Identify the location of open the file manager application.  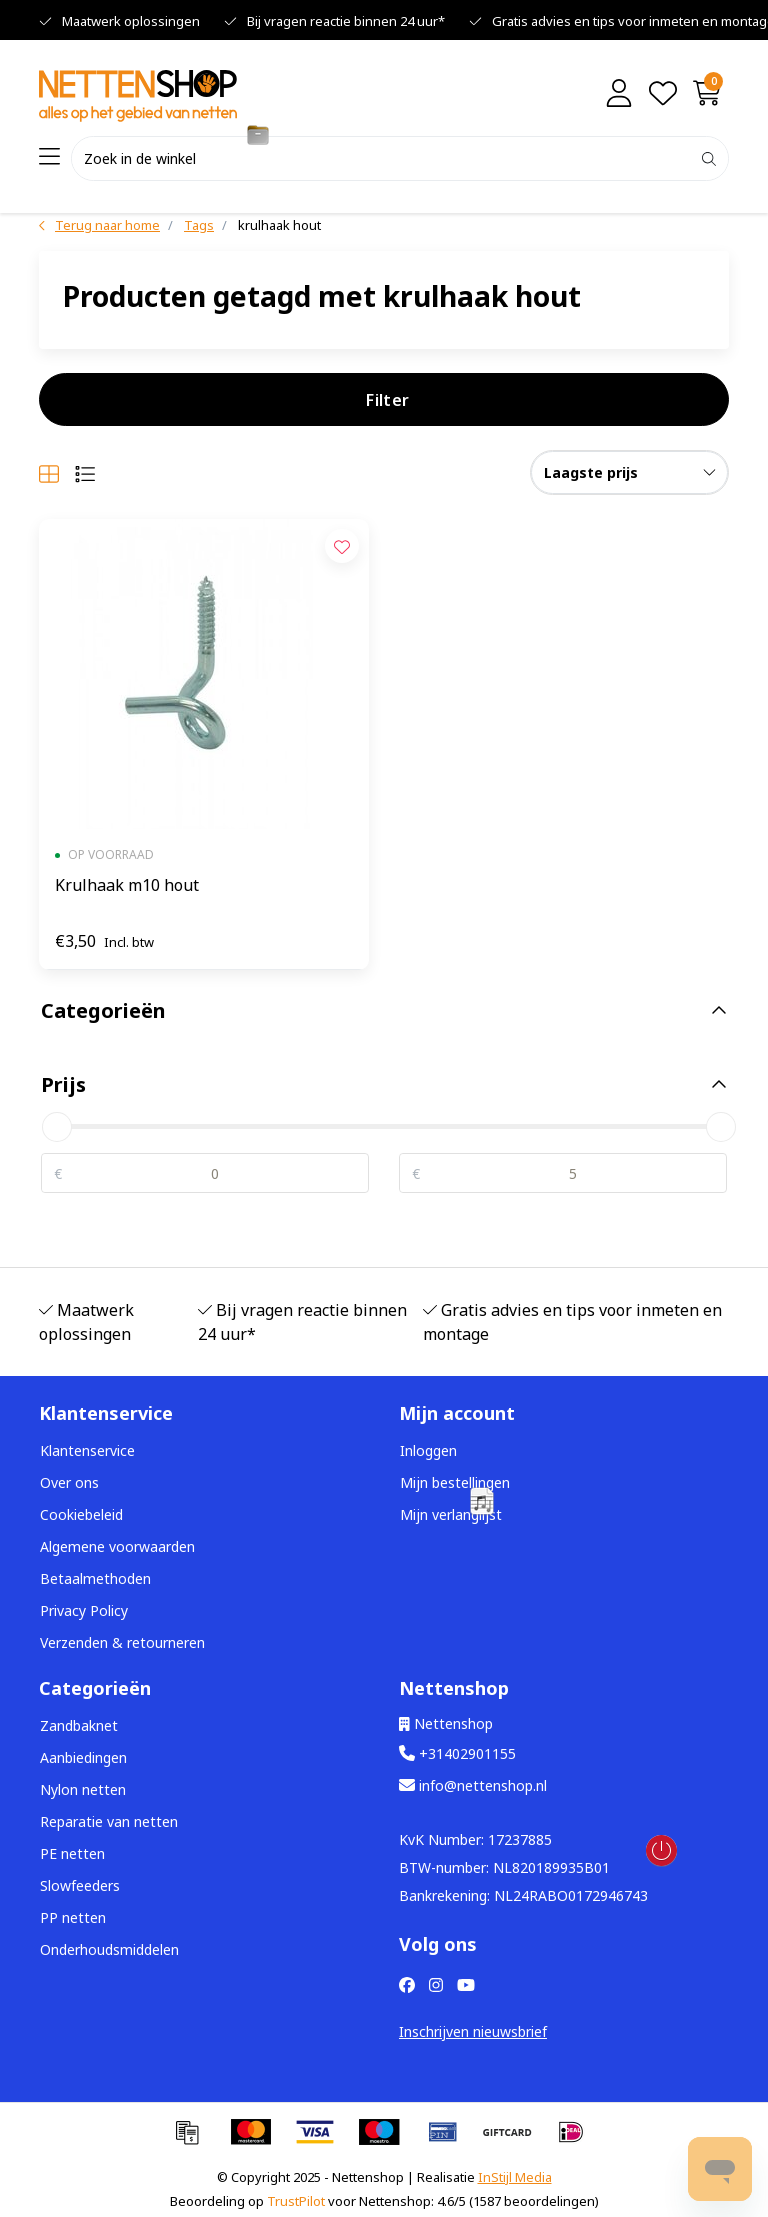
(258, 135).